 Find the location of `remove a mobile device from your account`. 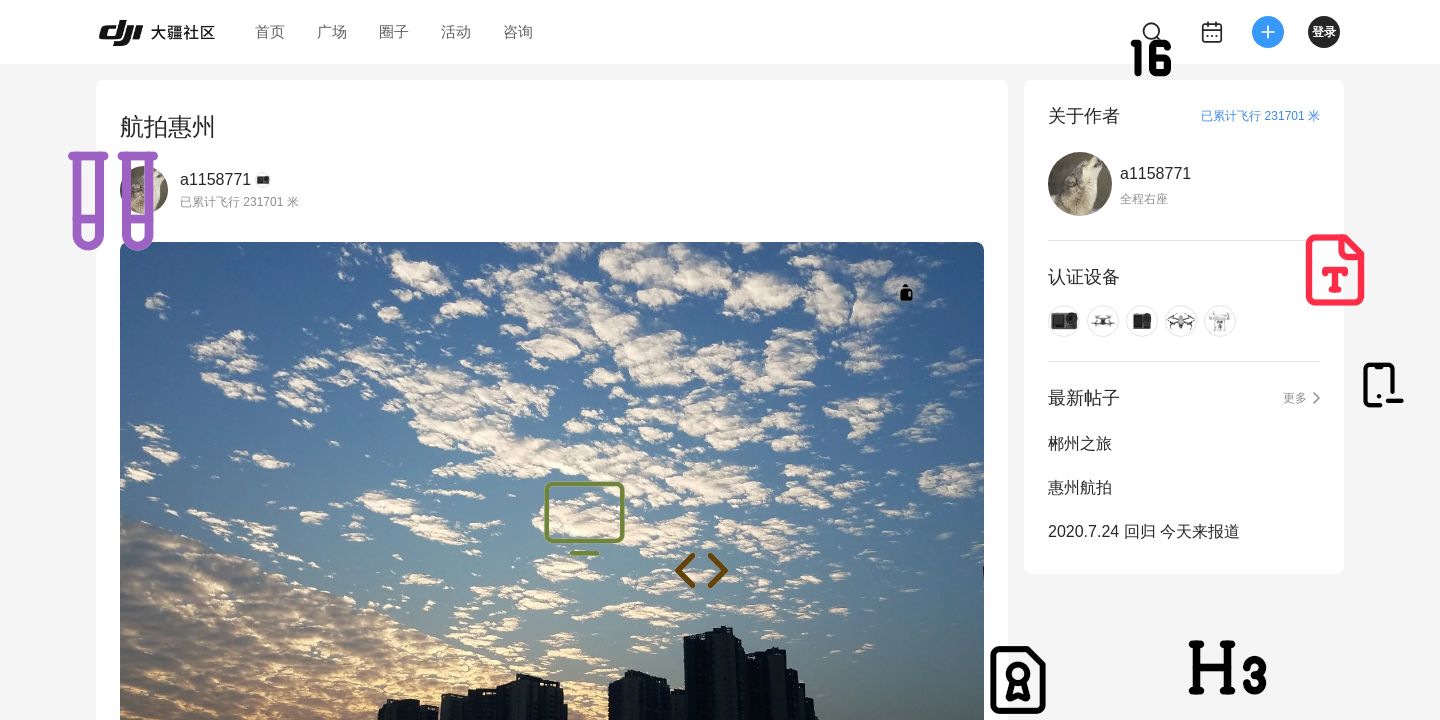

remove a mobile device from your account is located at coordinates (1379, 385).